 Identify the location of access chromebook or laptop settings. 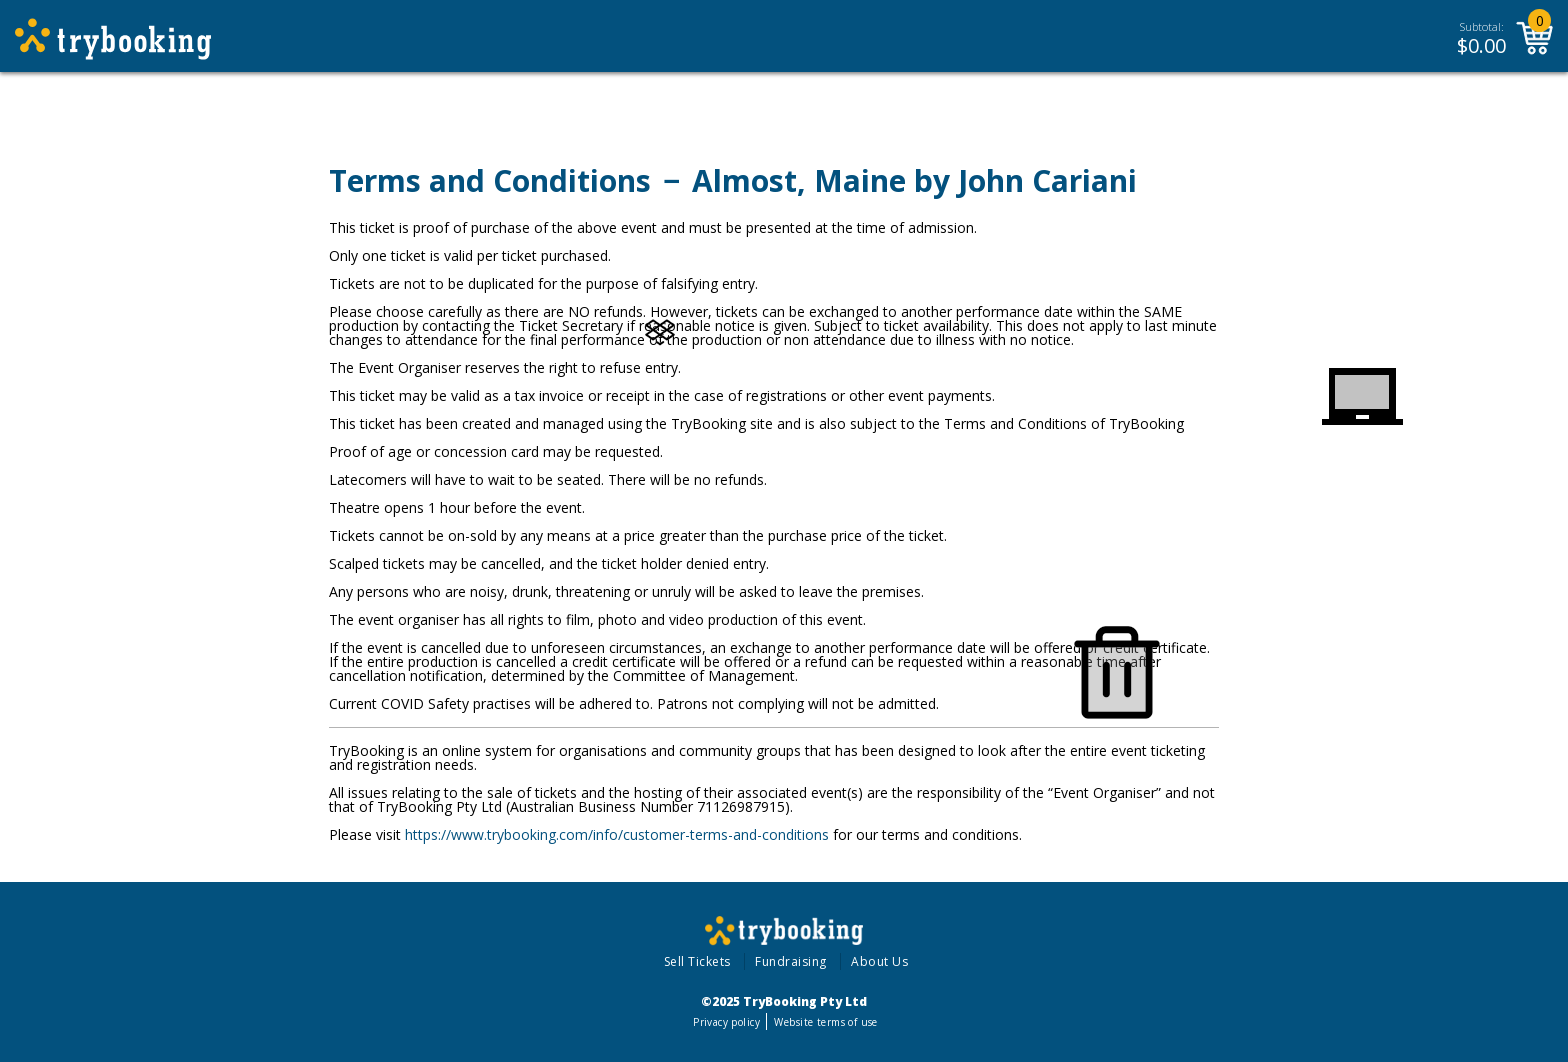
(1362, 398).